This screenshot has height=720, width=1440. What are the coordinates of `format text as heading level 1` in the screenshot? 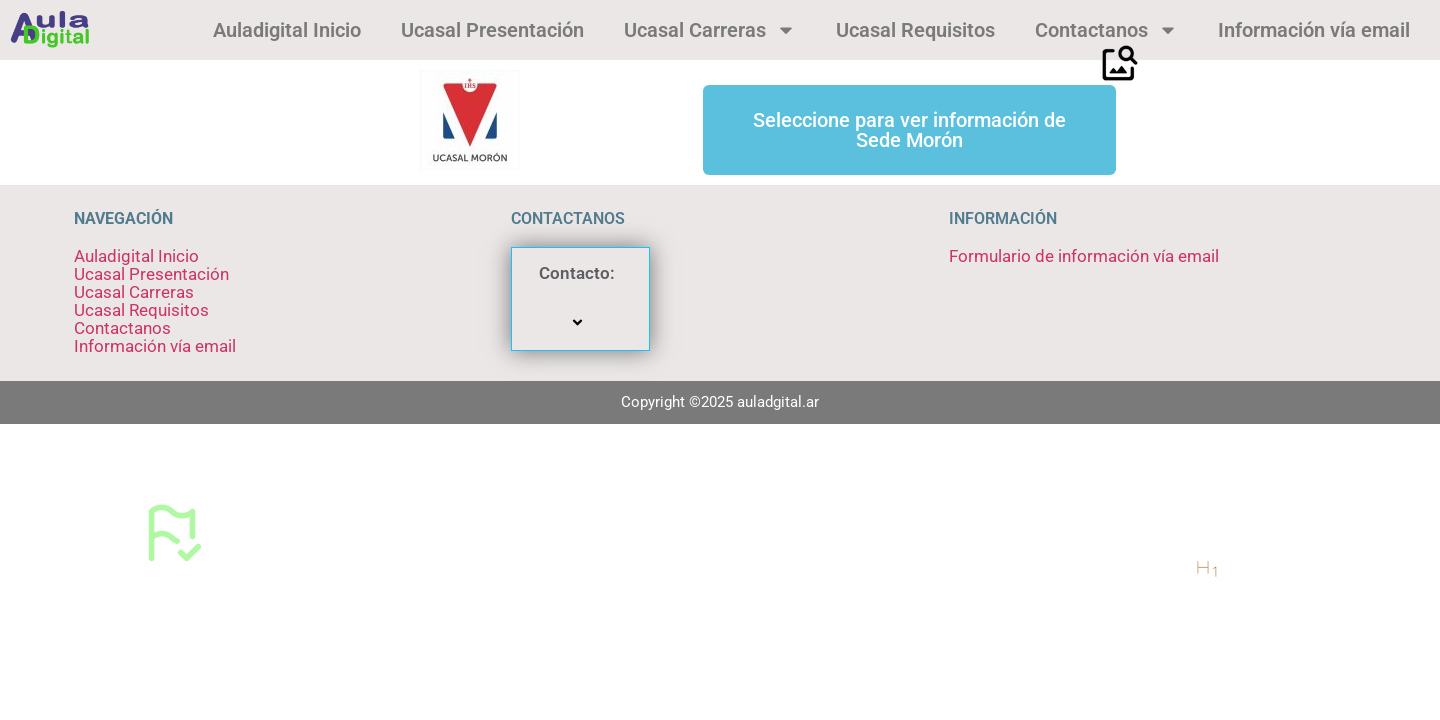 It's located at (1206, 568).